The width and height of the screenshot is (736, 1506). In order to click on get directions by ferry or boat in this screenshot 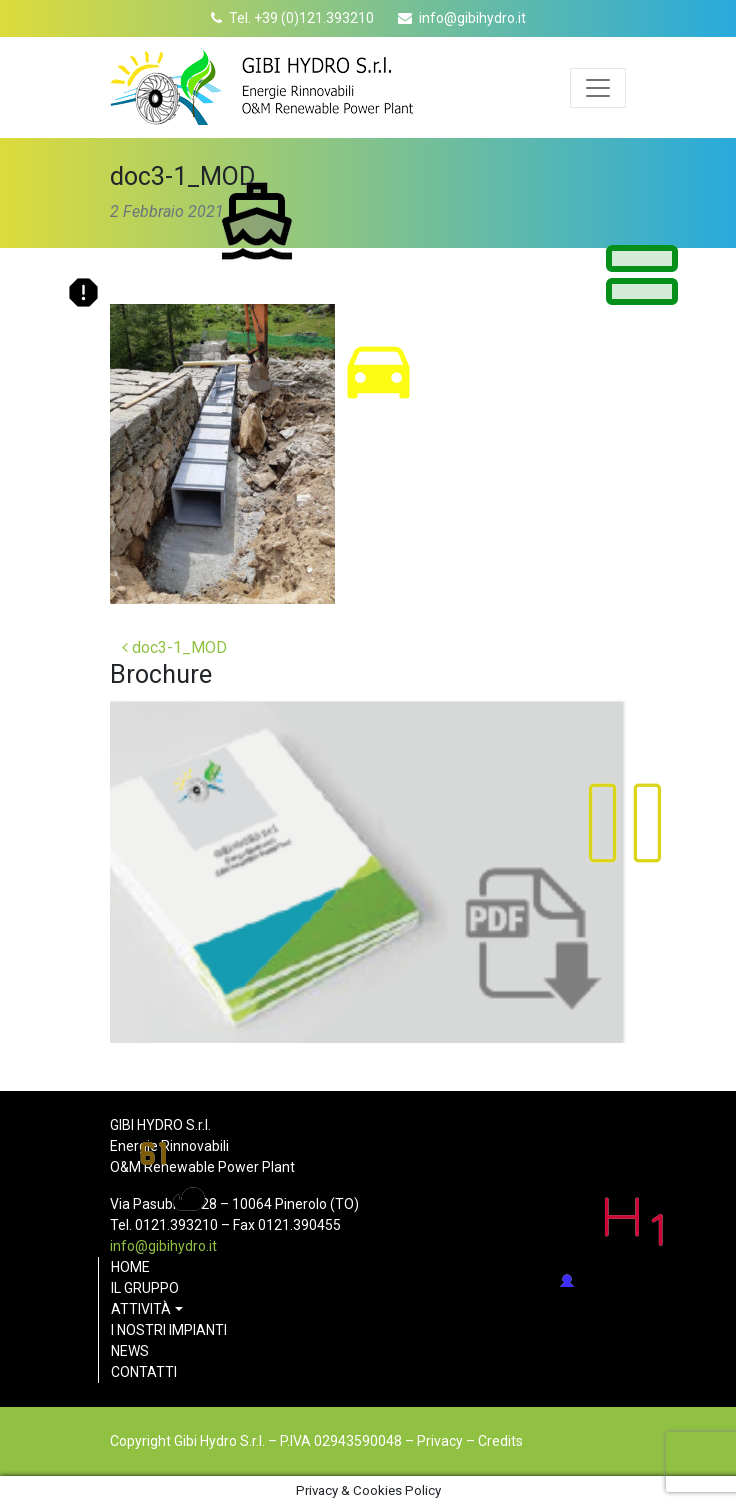, I will do `click(257, 221)`.